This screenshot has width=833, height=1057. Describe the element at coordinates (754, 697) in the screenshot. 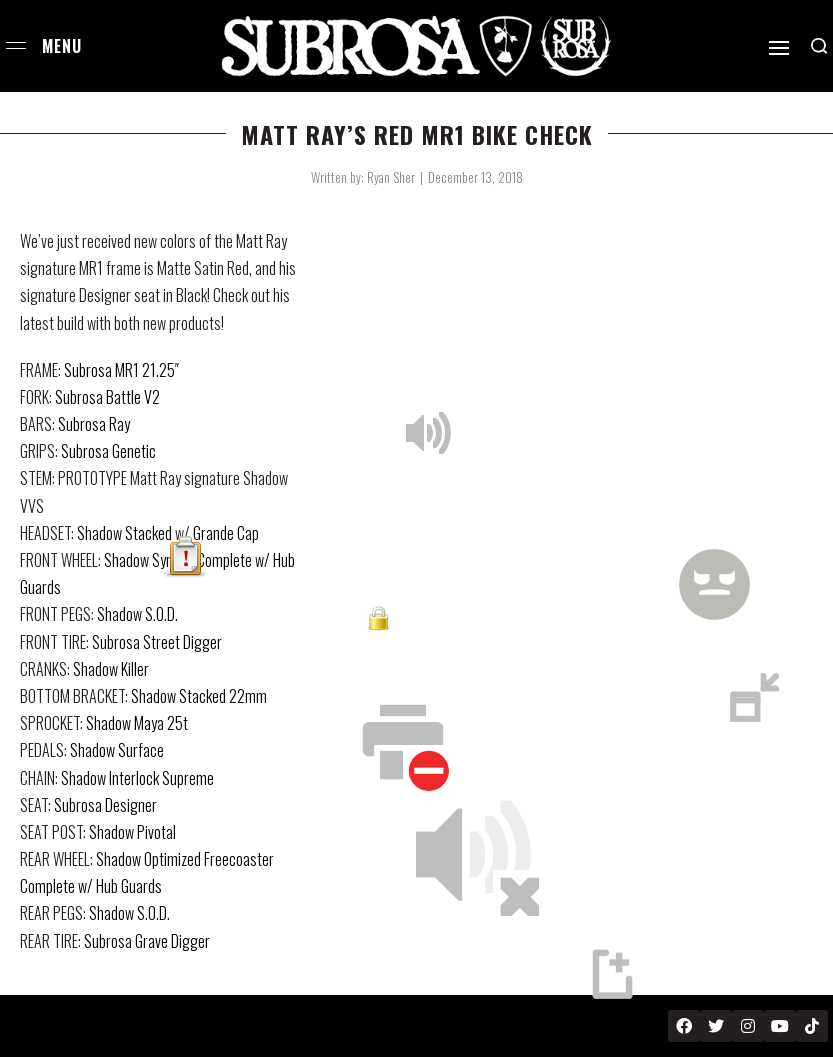

I see `restore window to previous size` at that location.